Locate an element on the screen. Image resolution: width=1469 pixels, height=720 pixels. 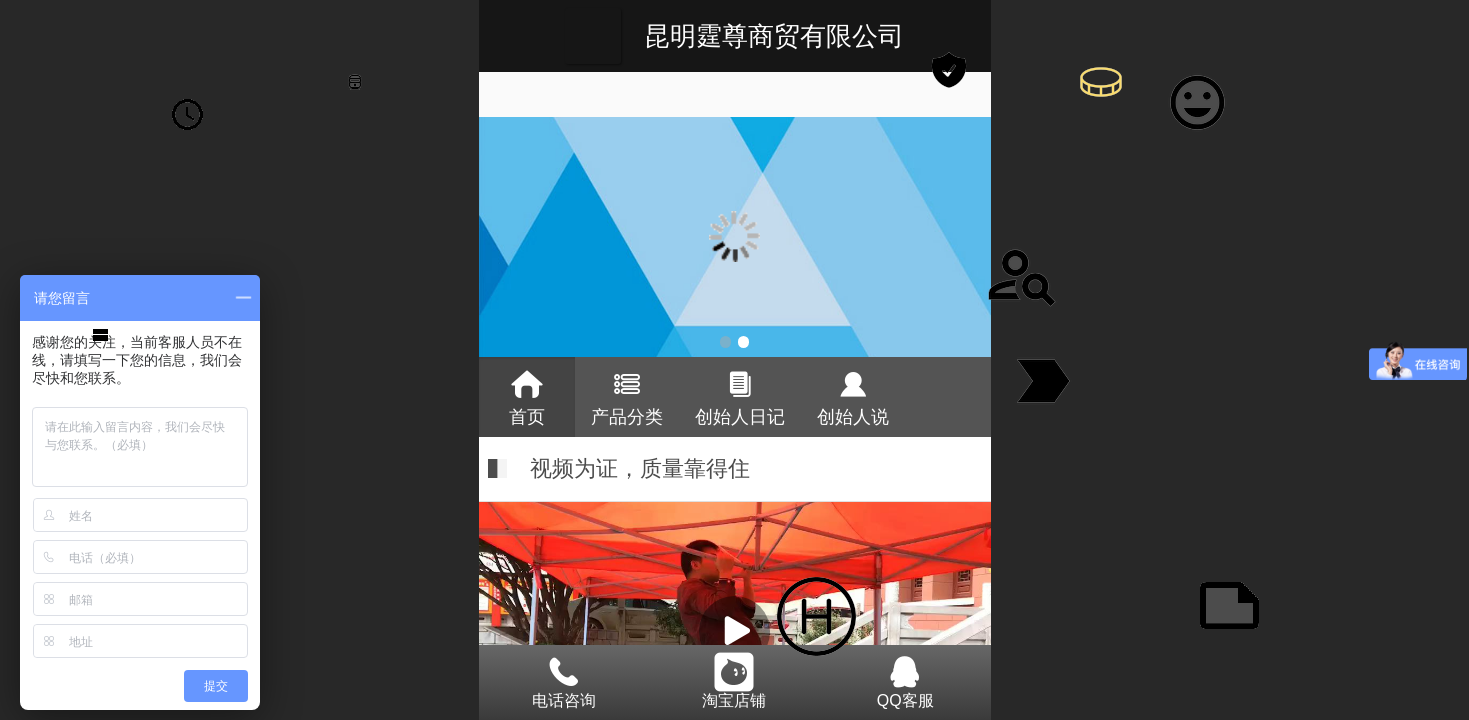
select your current mood or emotional state is located at coordinates (1197, 102).